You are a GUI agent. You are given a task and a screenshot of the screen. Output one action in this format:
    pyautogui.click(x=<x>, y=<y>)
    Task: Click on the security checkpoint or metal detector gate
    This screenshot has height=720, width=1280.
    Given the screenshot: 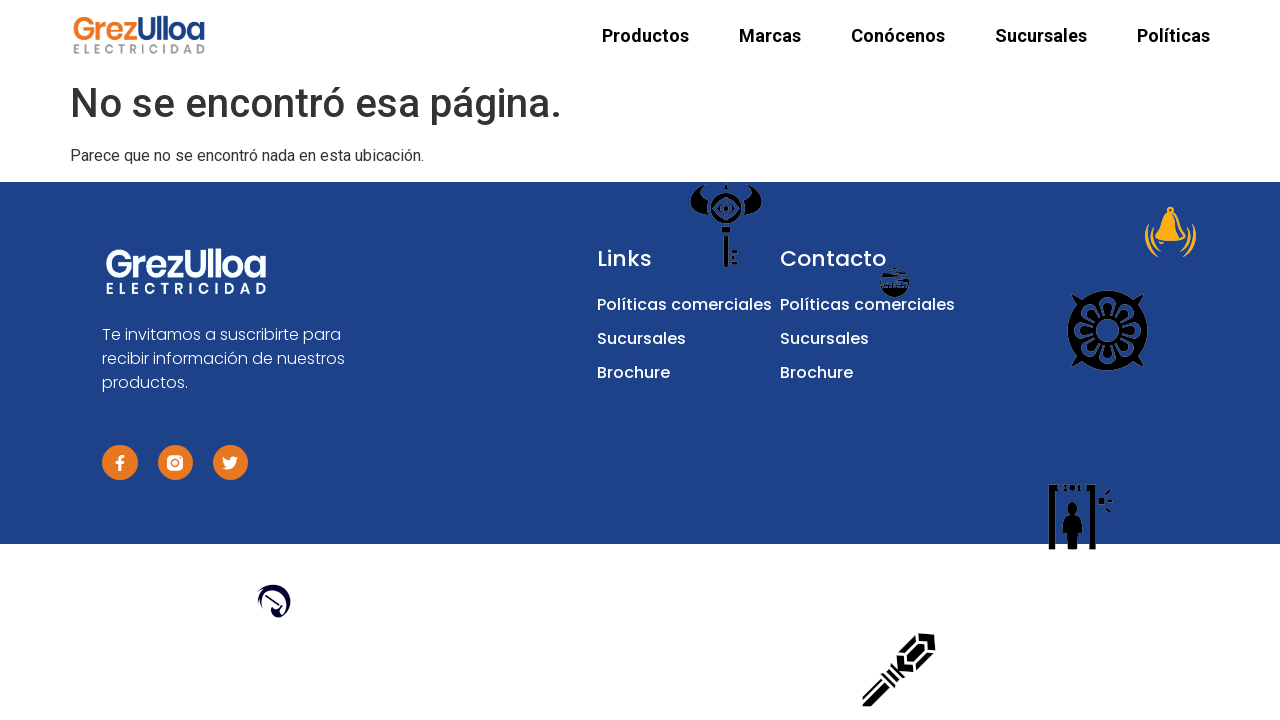 What is the action you would take?
    pyautogui.click(x=1079, y=517)
    